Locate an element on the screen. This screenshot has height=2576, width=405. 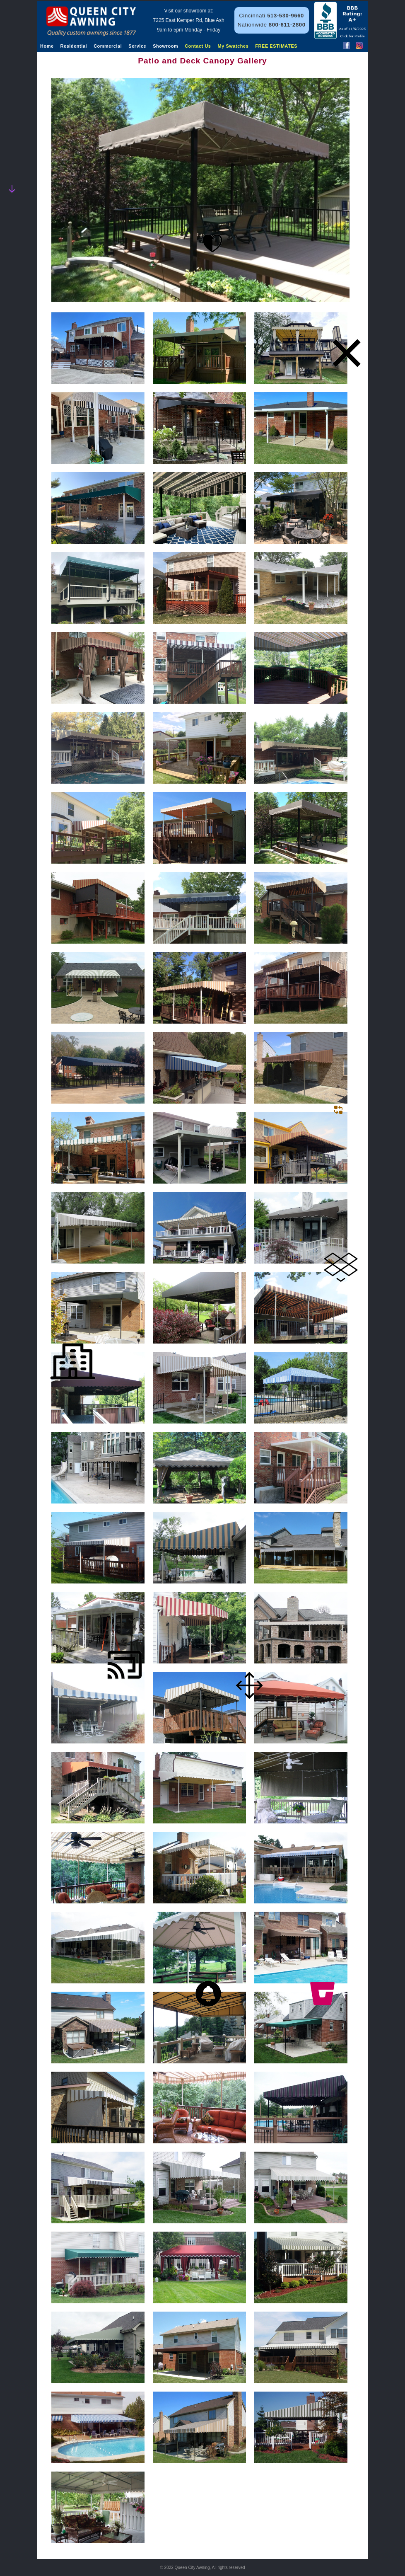
close the current window or dialog is located at coordinates (347, 353).